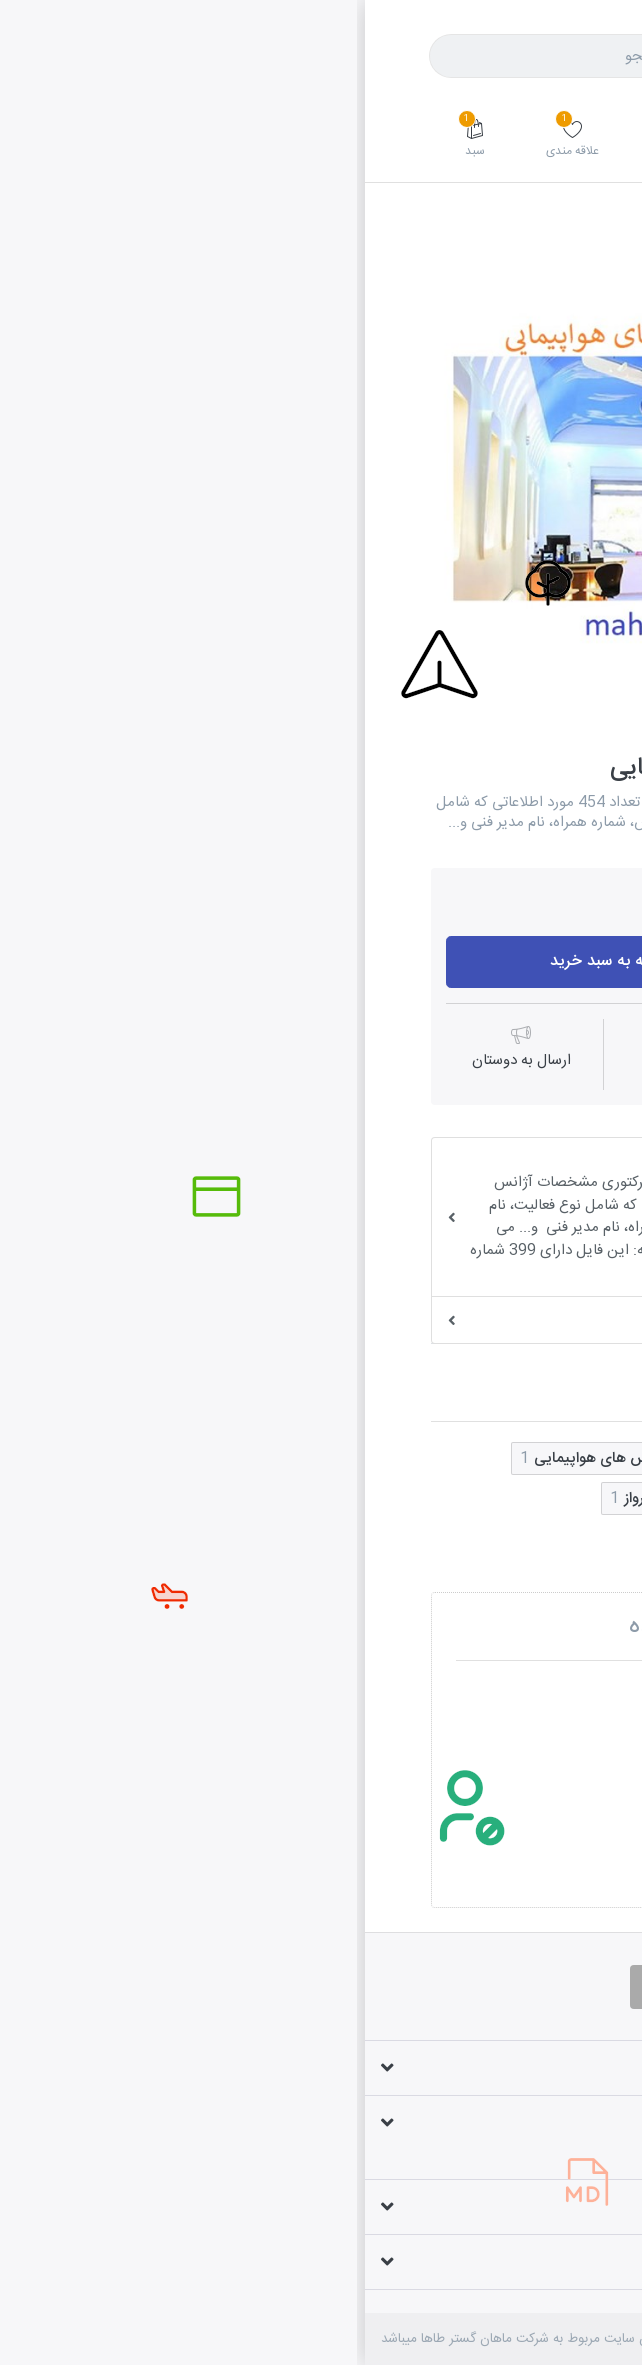 This screenshot has width=642, height=2365. I want to click on open a markdown file, so click(588, 2182).